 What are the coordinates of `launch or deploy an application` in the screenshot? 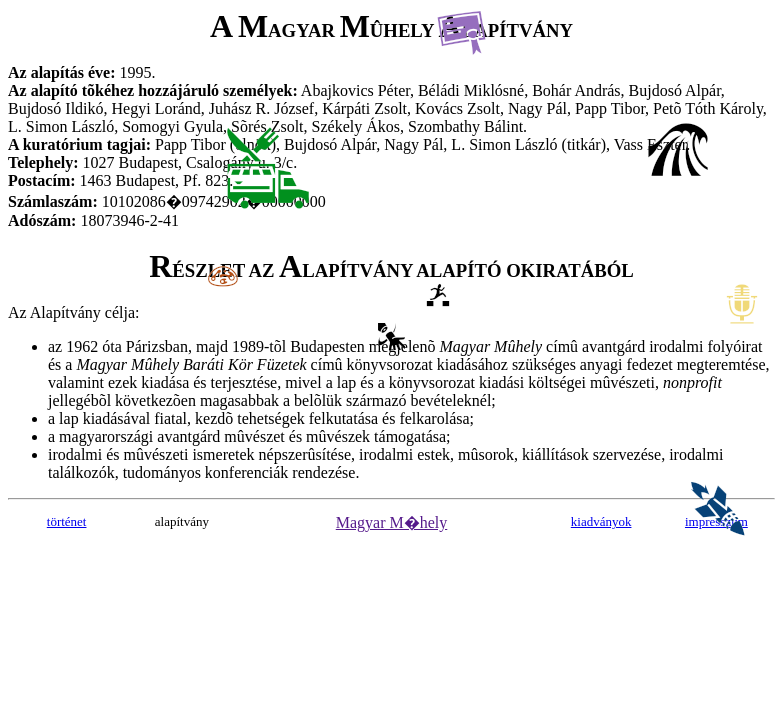 It's located at (718, 508).